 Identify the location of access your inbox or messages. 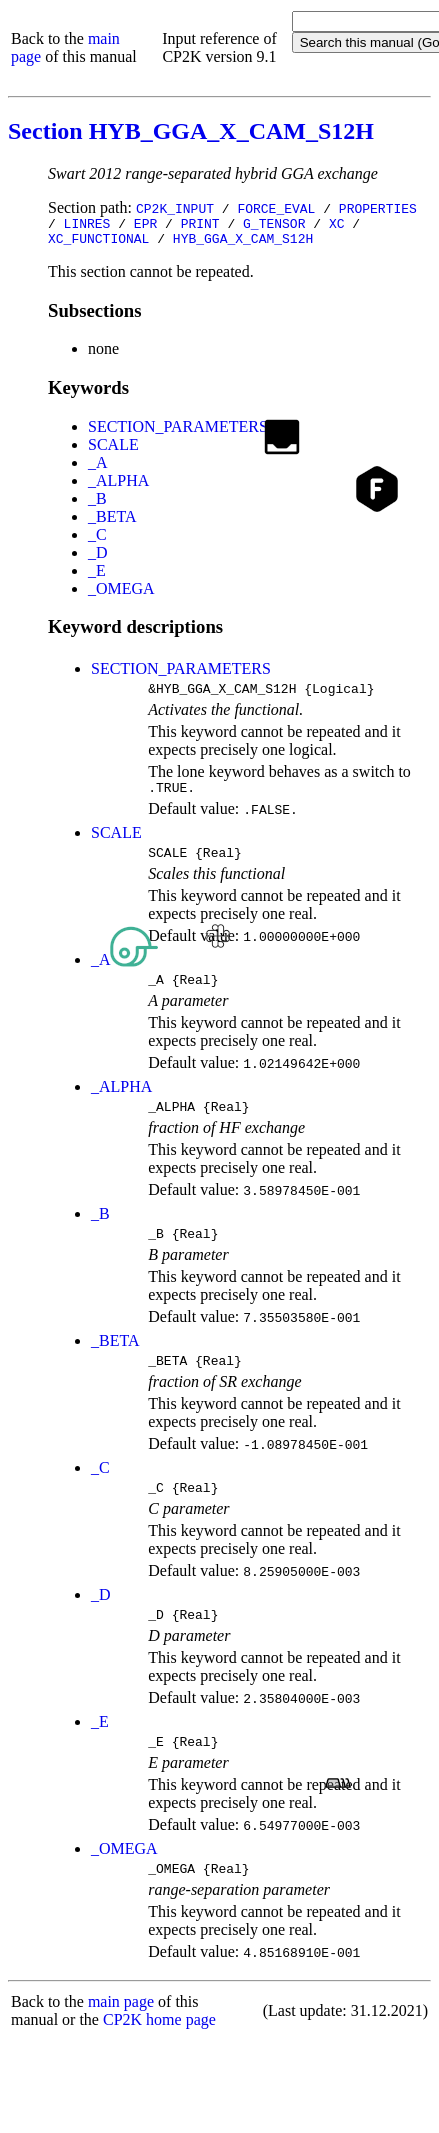
(282, 437).